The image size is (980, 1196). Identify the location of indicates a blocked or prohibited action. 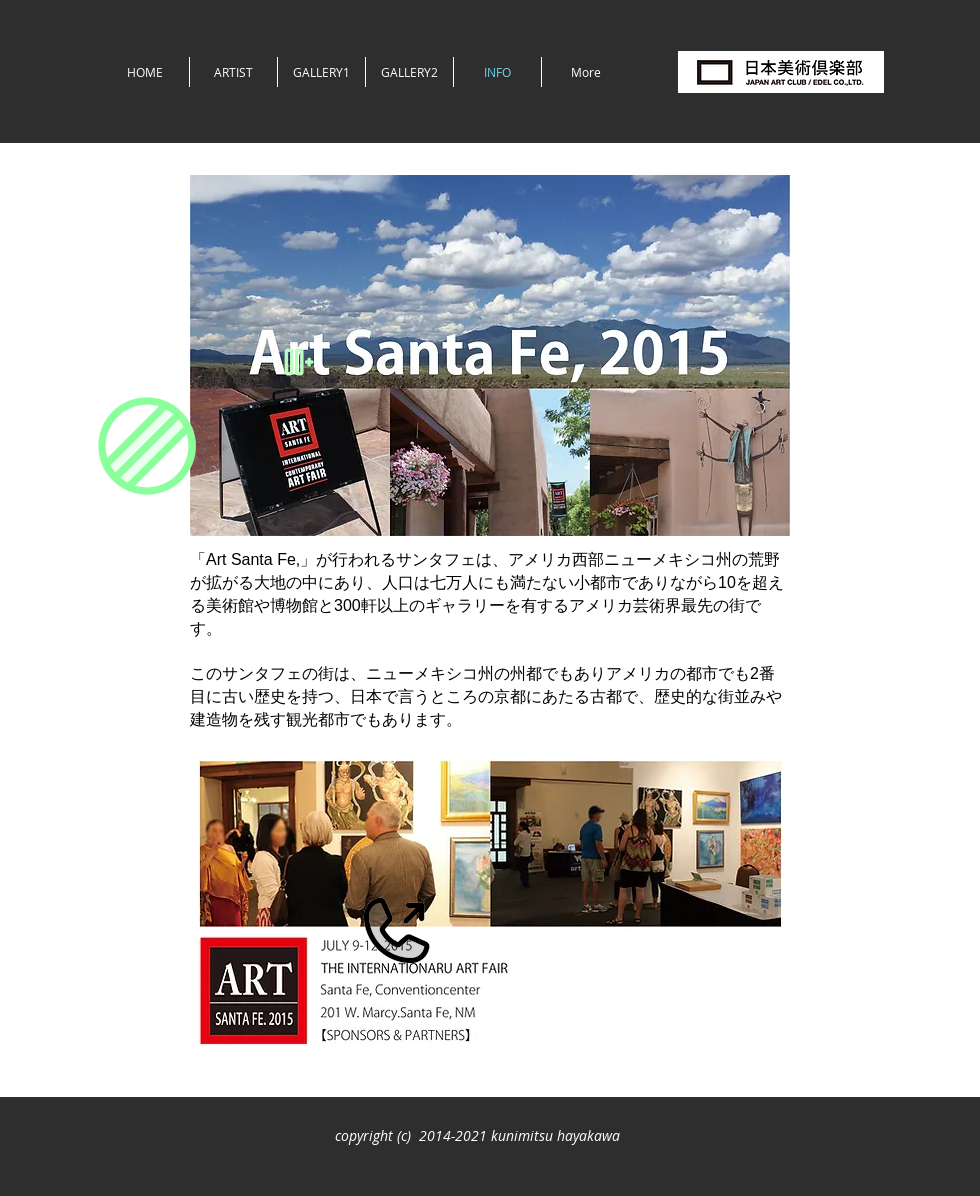
(147, 446).